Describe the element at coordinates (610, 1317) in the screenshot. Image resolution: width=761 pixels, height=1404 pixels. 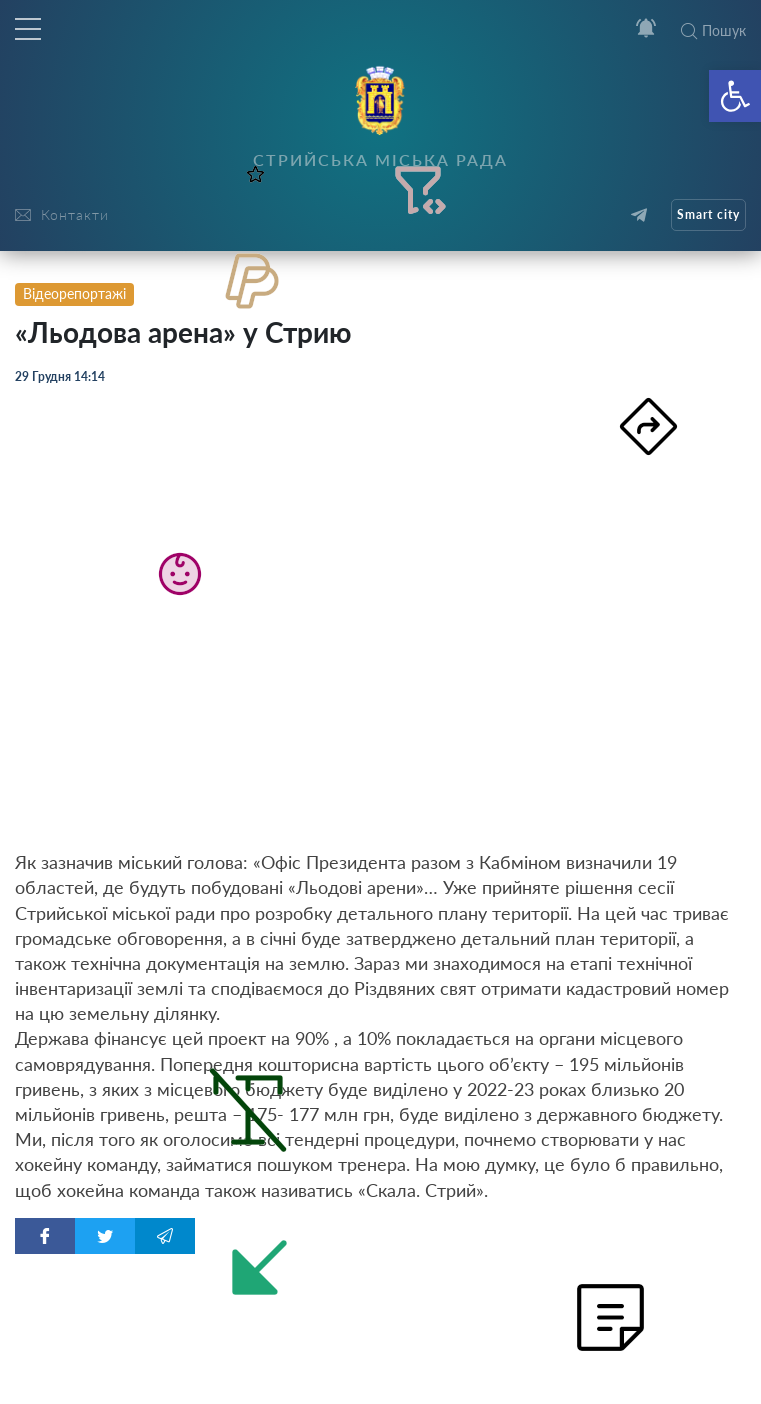
I see `create a new note` at that location.